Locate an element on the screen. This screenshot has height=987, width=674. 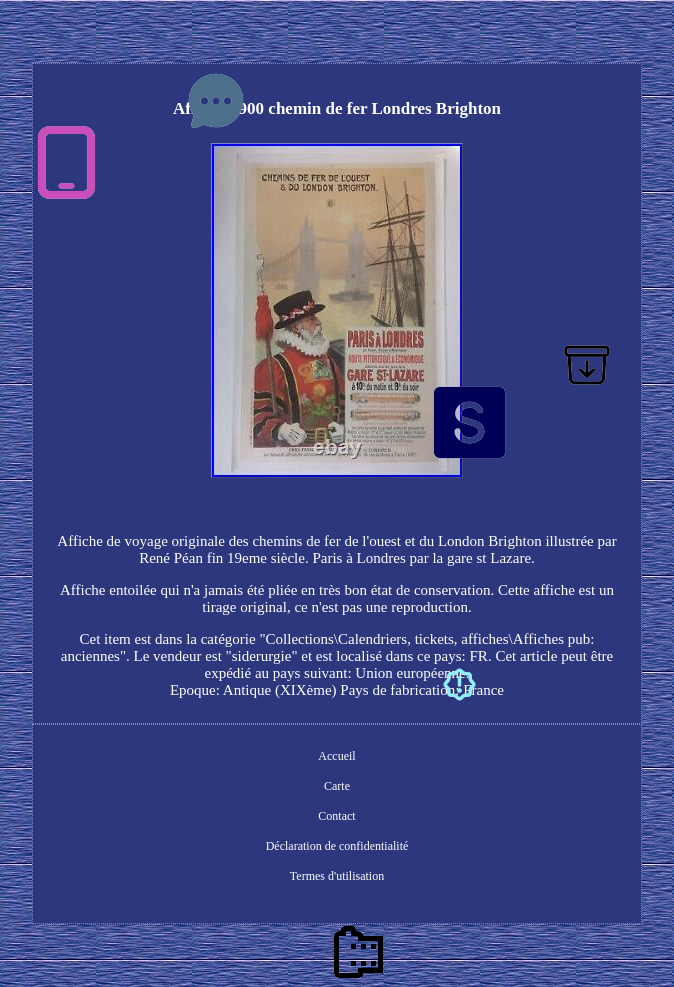
archive or move item to storage is located at coordinates (587, 365).